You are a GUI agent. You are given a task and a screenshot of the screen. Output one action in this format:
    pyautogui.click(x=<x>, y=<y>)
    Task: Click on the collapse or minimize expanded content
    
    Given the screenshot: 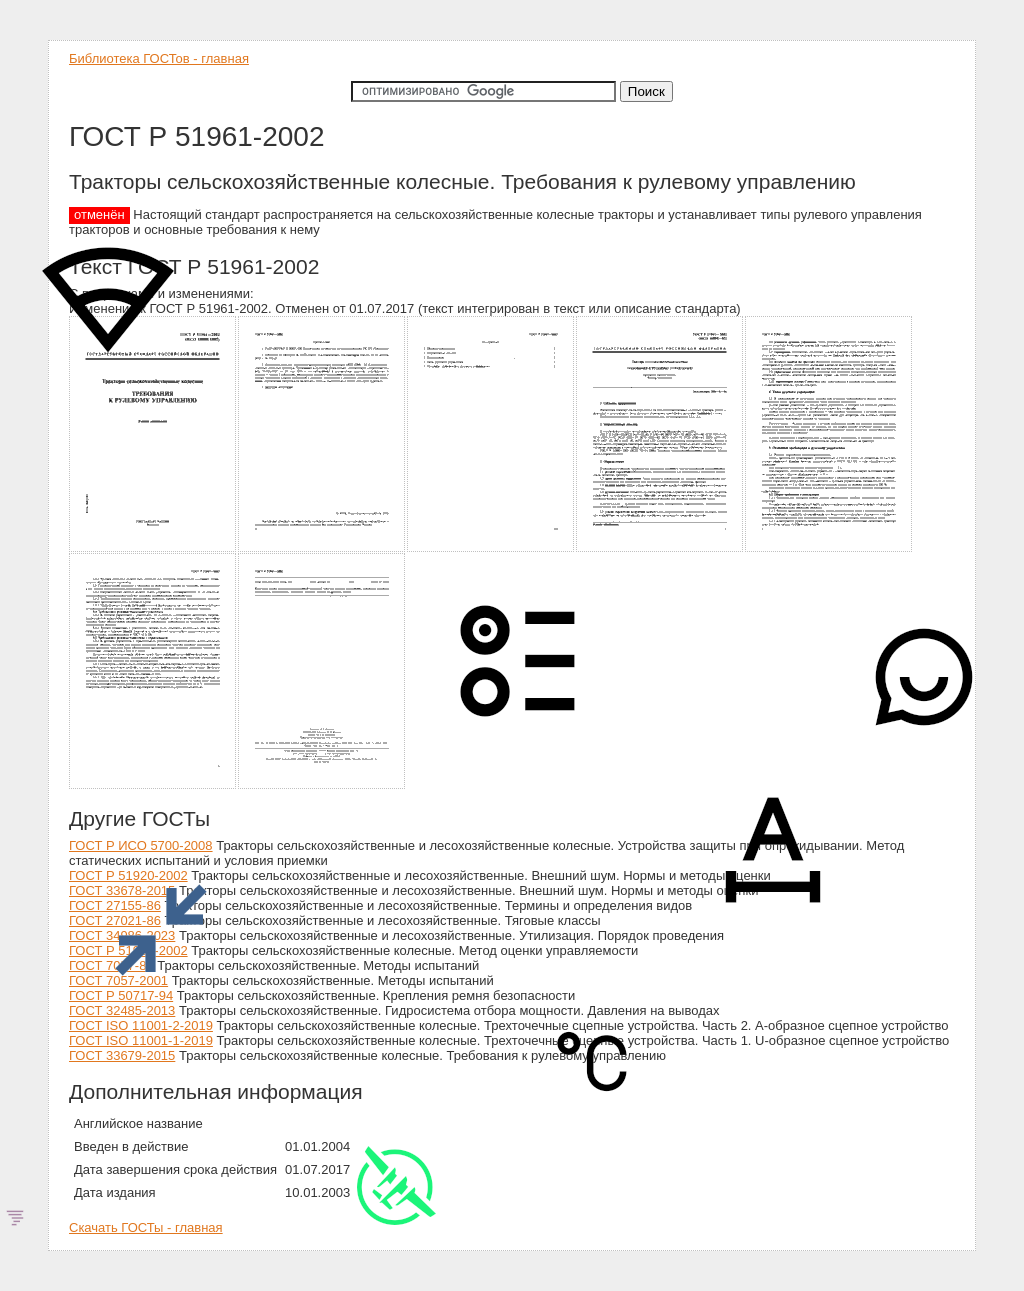 What is the action you would take?
    pyautogui.click(x=161, y=930)
    